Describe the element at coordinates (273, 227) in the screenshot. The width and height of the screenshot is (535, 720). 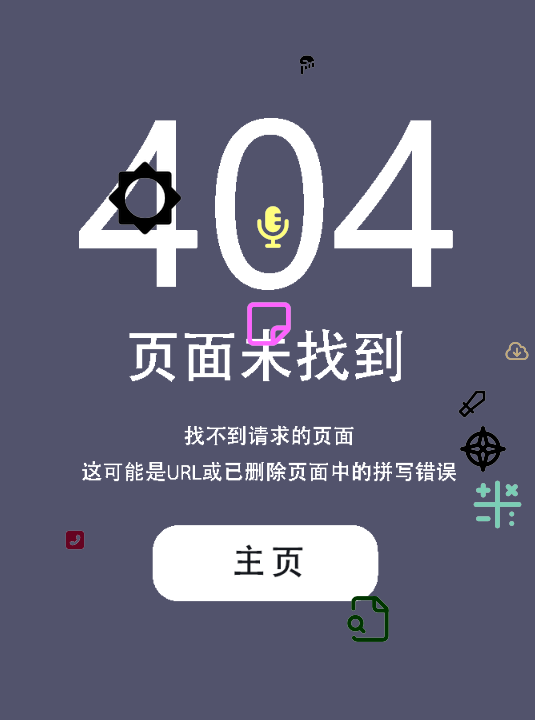
I see `tap to record audio or voice message` at that location.